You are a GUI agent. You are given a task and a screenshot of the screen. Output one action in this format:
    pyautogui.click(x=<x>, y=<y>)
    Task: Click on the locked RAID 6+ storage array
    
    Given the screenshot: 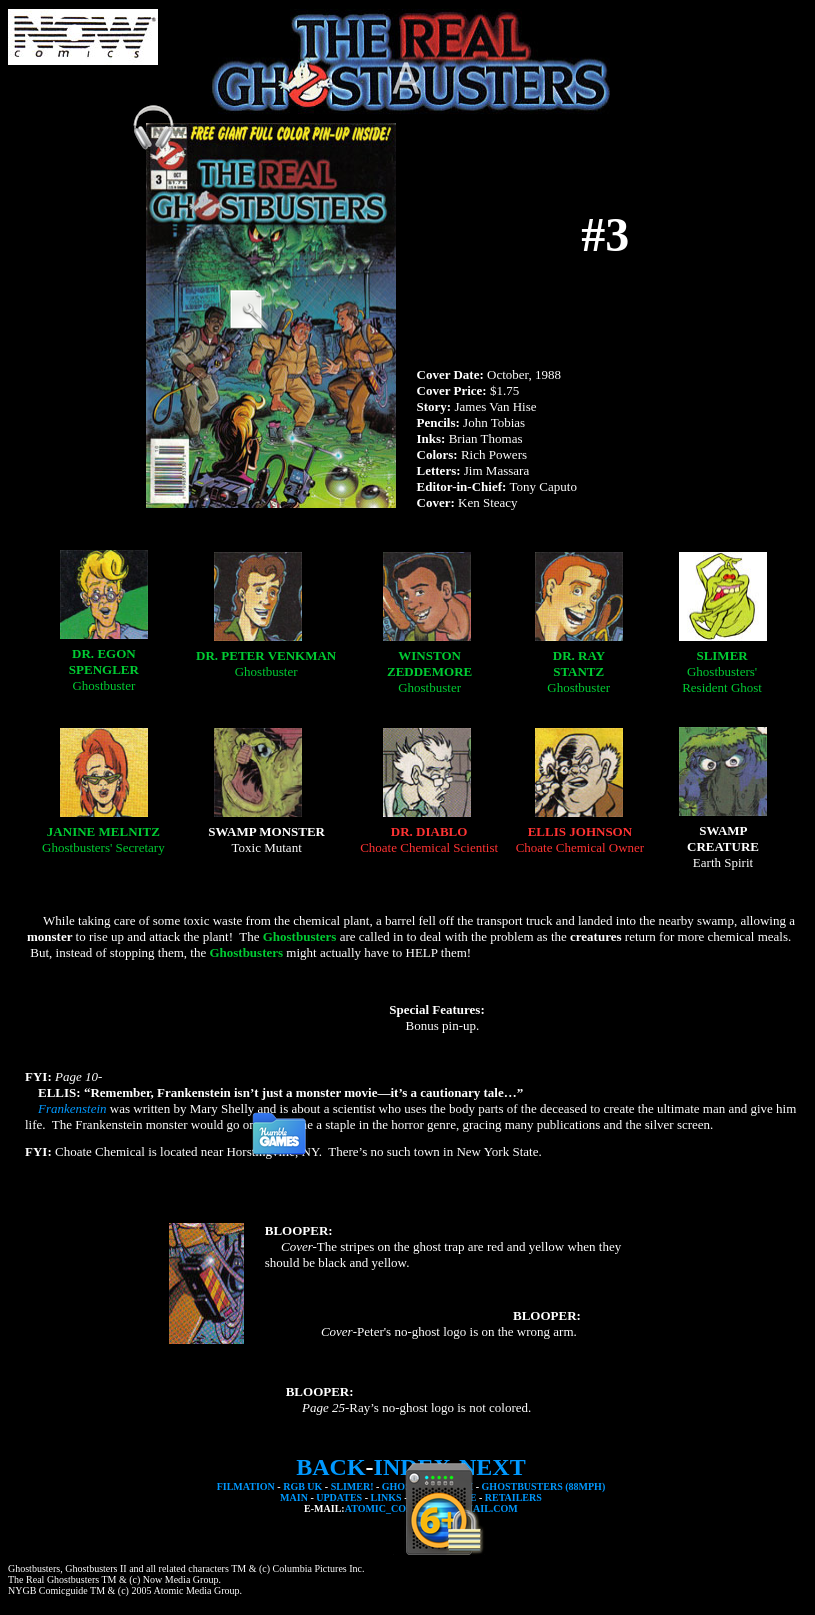 What is the action you would take?
    pyautogui.click(x=439, y=1509)
    